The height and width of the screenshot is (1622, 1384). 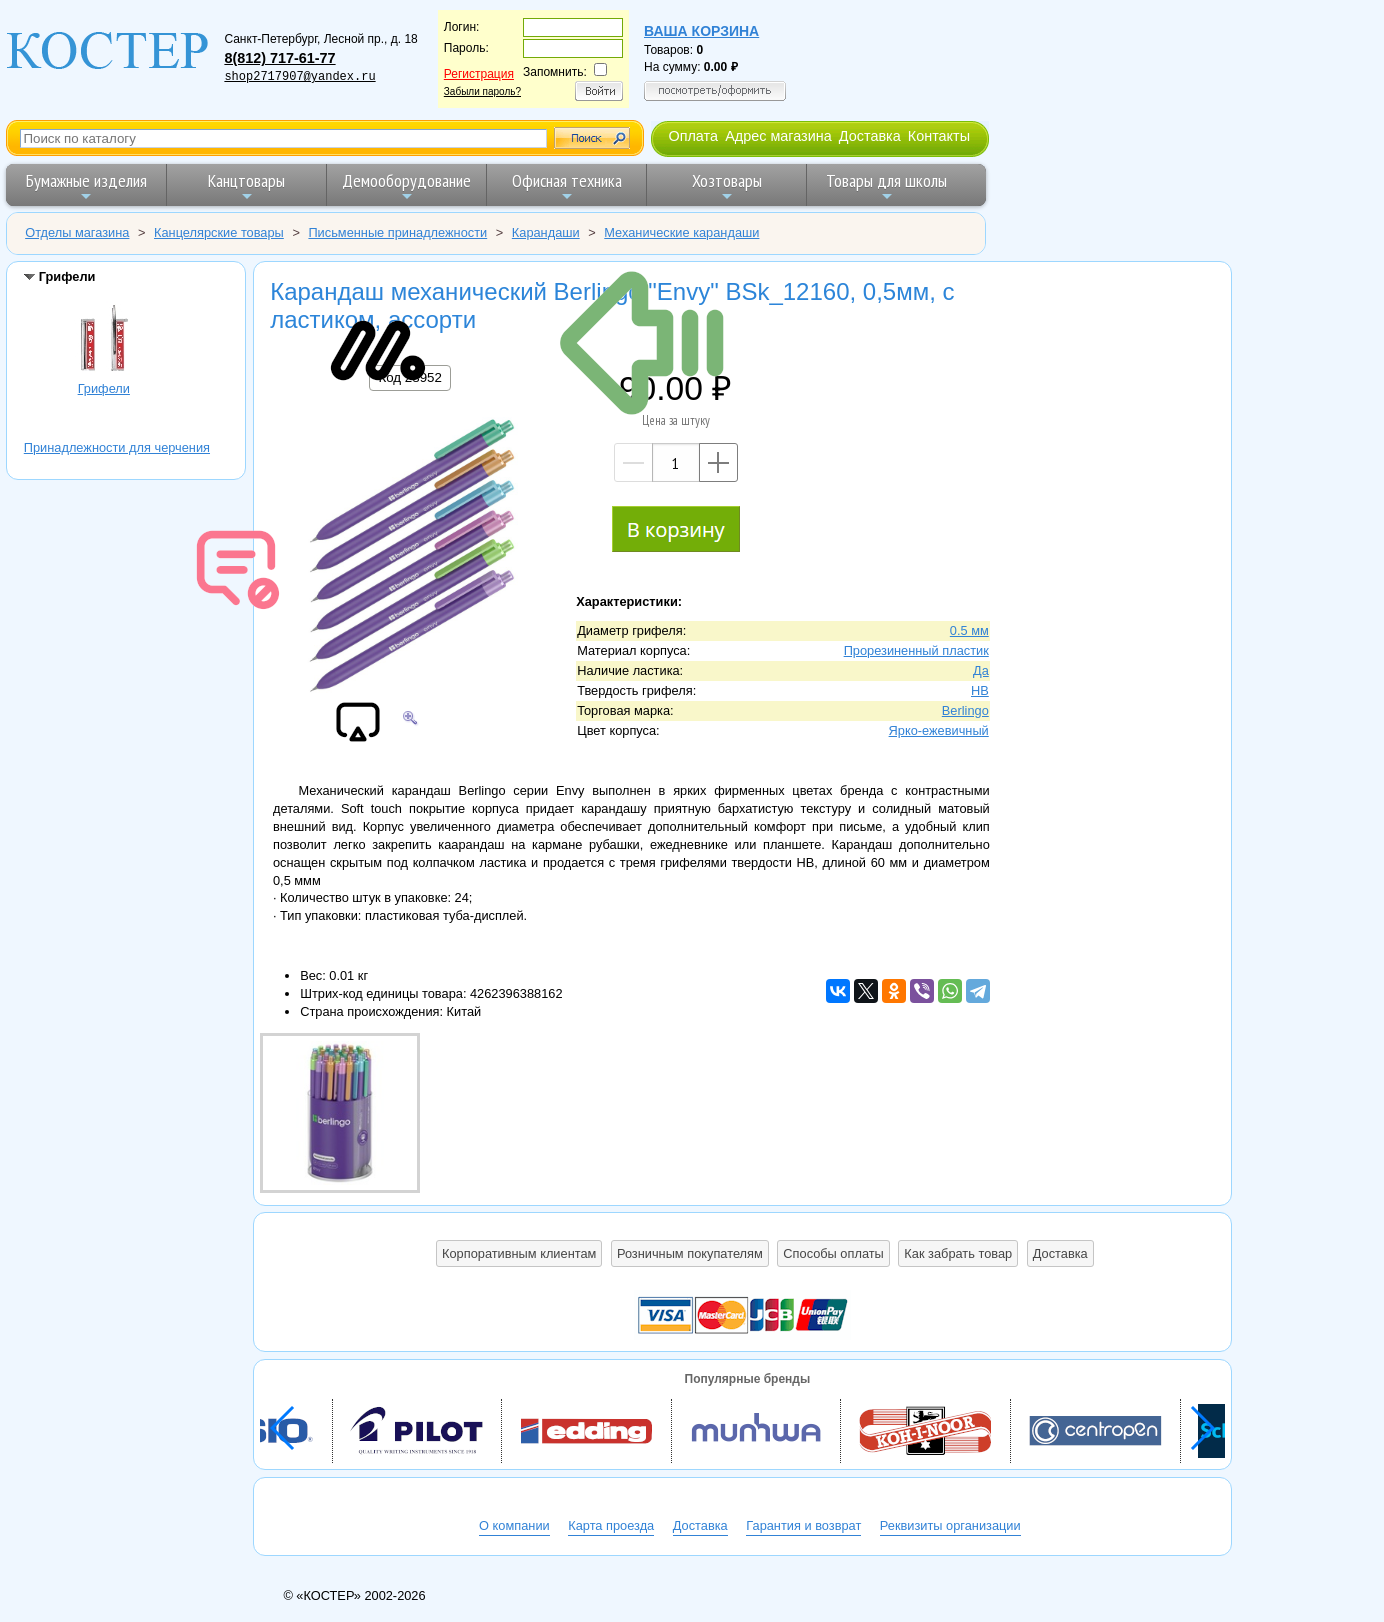 I want to click on start a shareplay session, so click(x=358, y=722).